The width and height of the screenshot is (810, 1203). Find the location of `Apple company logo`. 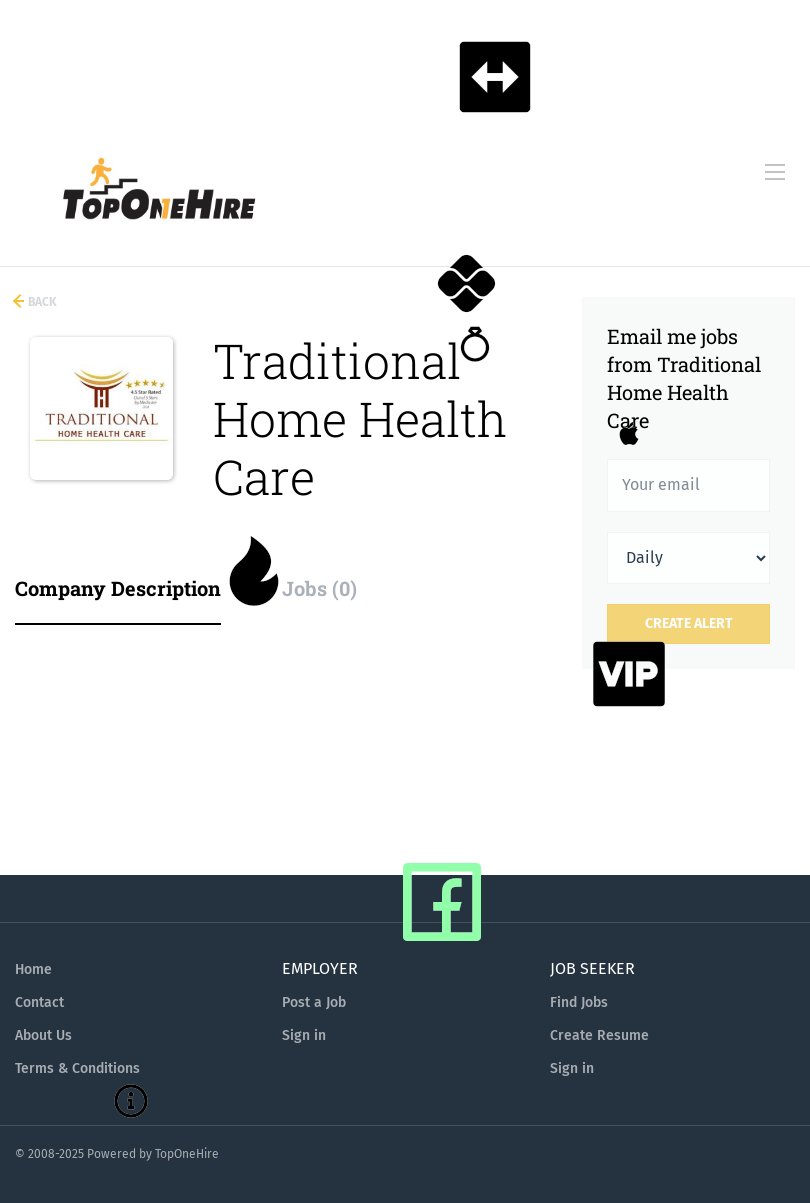

Apple company logo is located at coordinates (629, 433).